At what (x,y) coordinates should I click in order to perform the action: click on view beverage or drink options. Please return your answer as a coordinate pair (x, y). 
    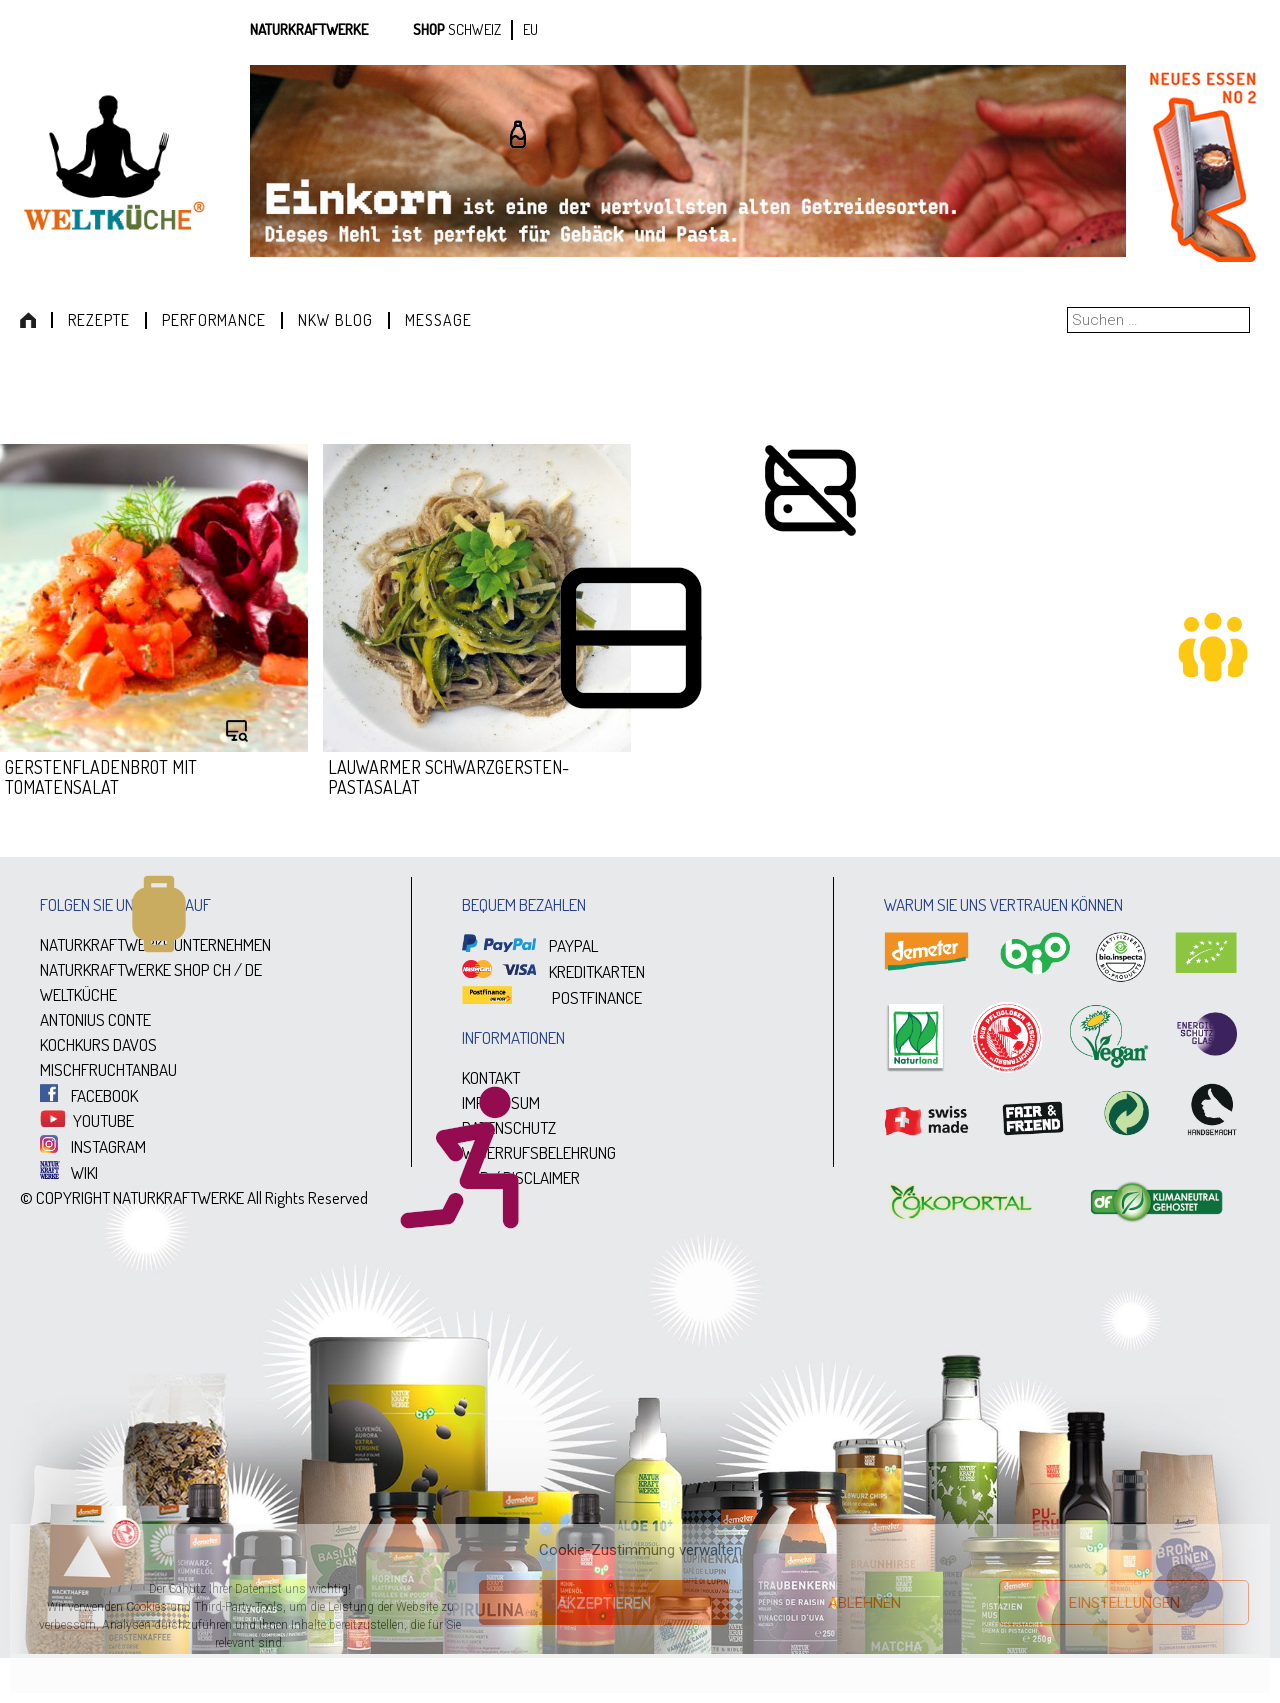
    Looking at the image, I should click on (518, 135).